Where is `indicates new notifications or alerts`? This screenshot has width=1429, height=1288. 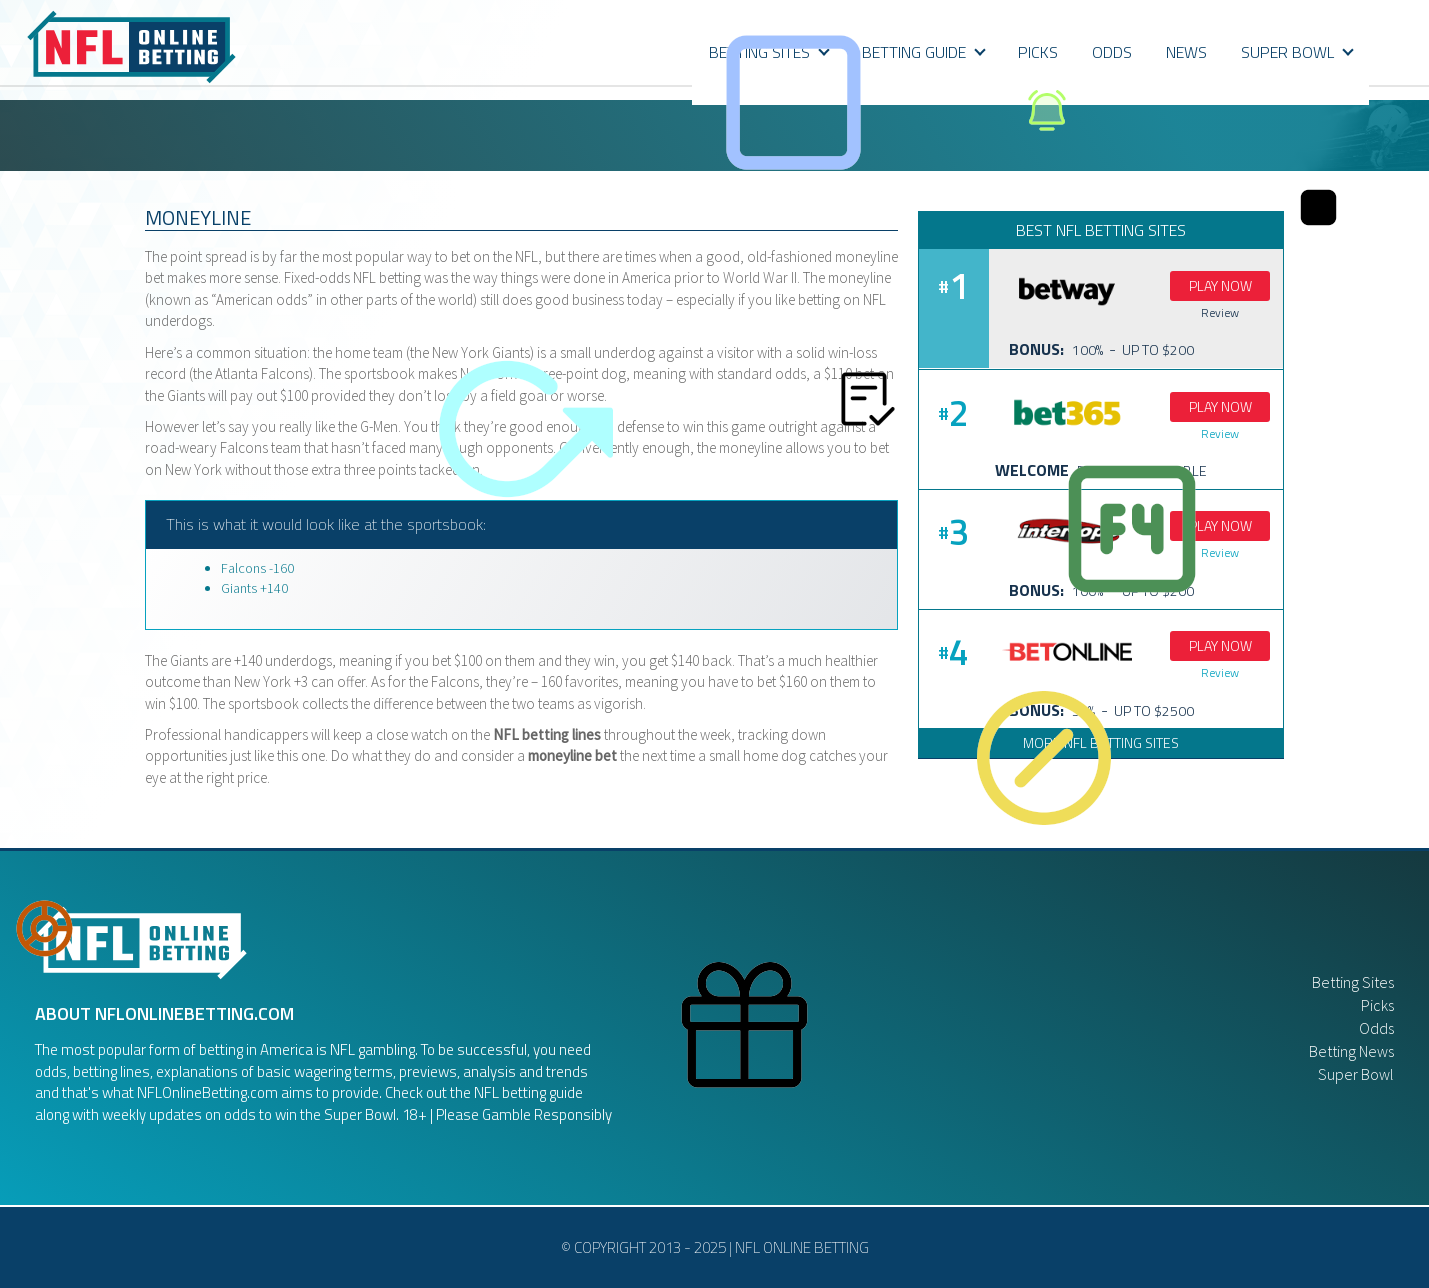
indicates new notifications or alerts is located at coordinates (1047, 111).